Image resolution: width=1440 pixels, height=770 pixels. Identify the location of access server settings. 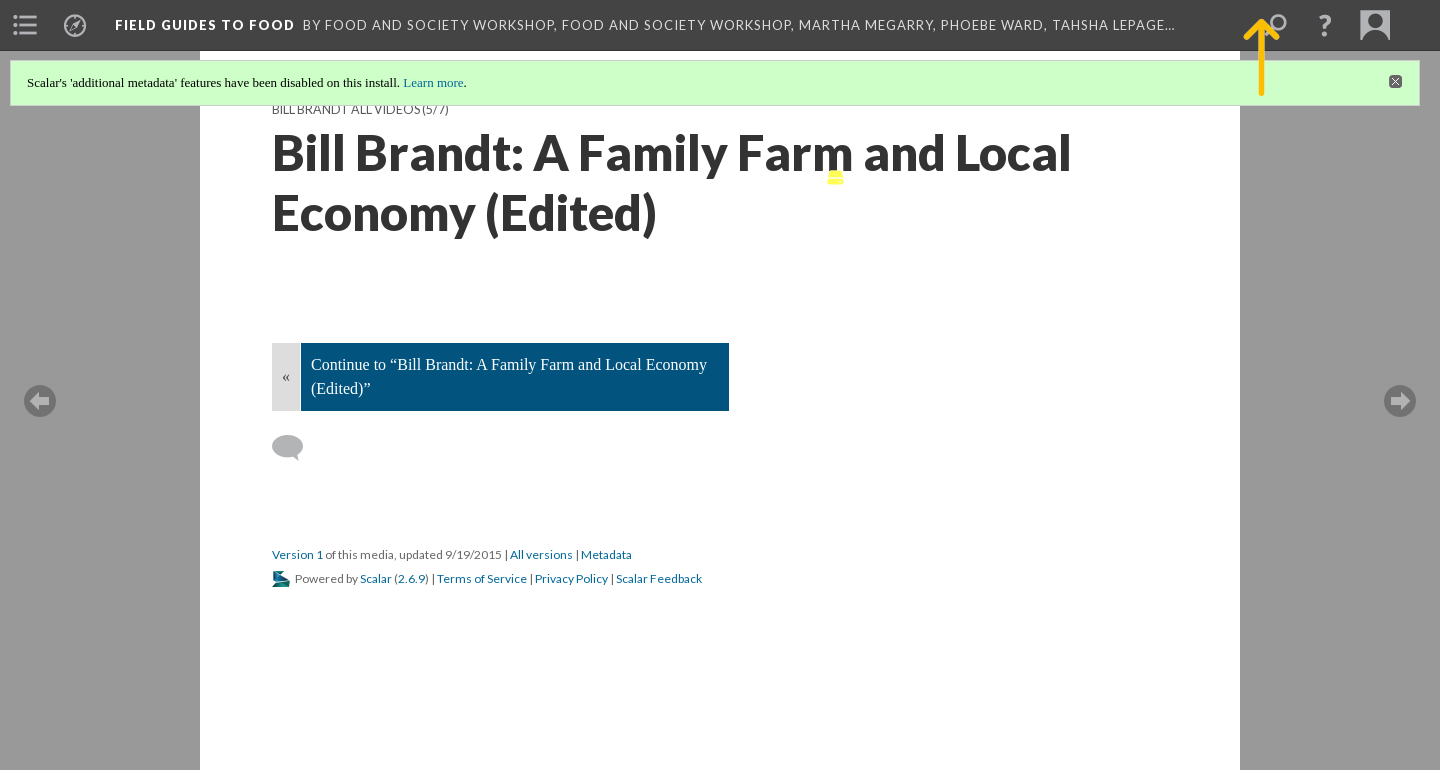
(835, 177).